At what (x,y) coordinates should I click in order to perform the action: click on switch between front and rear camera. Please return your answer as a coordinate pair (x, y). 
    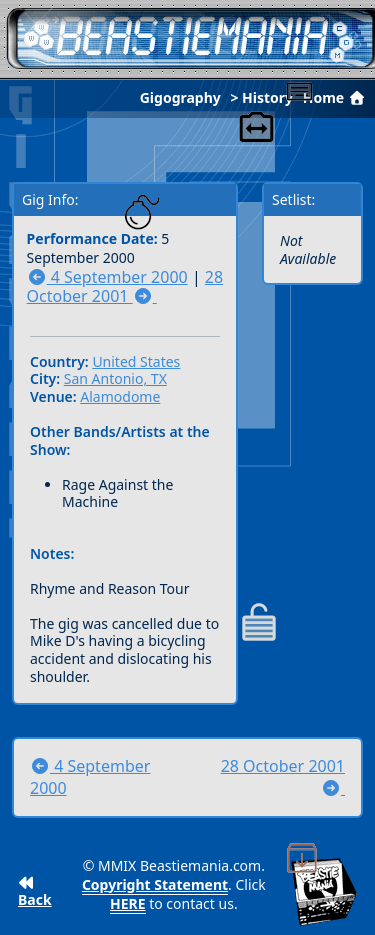
    Looking at the image, I should click on (256, 128).